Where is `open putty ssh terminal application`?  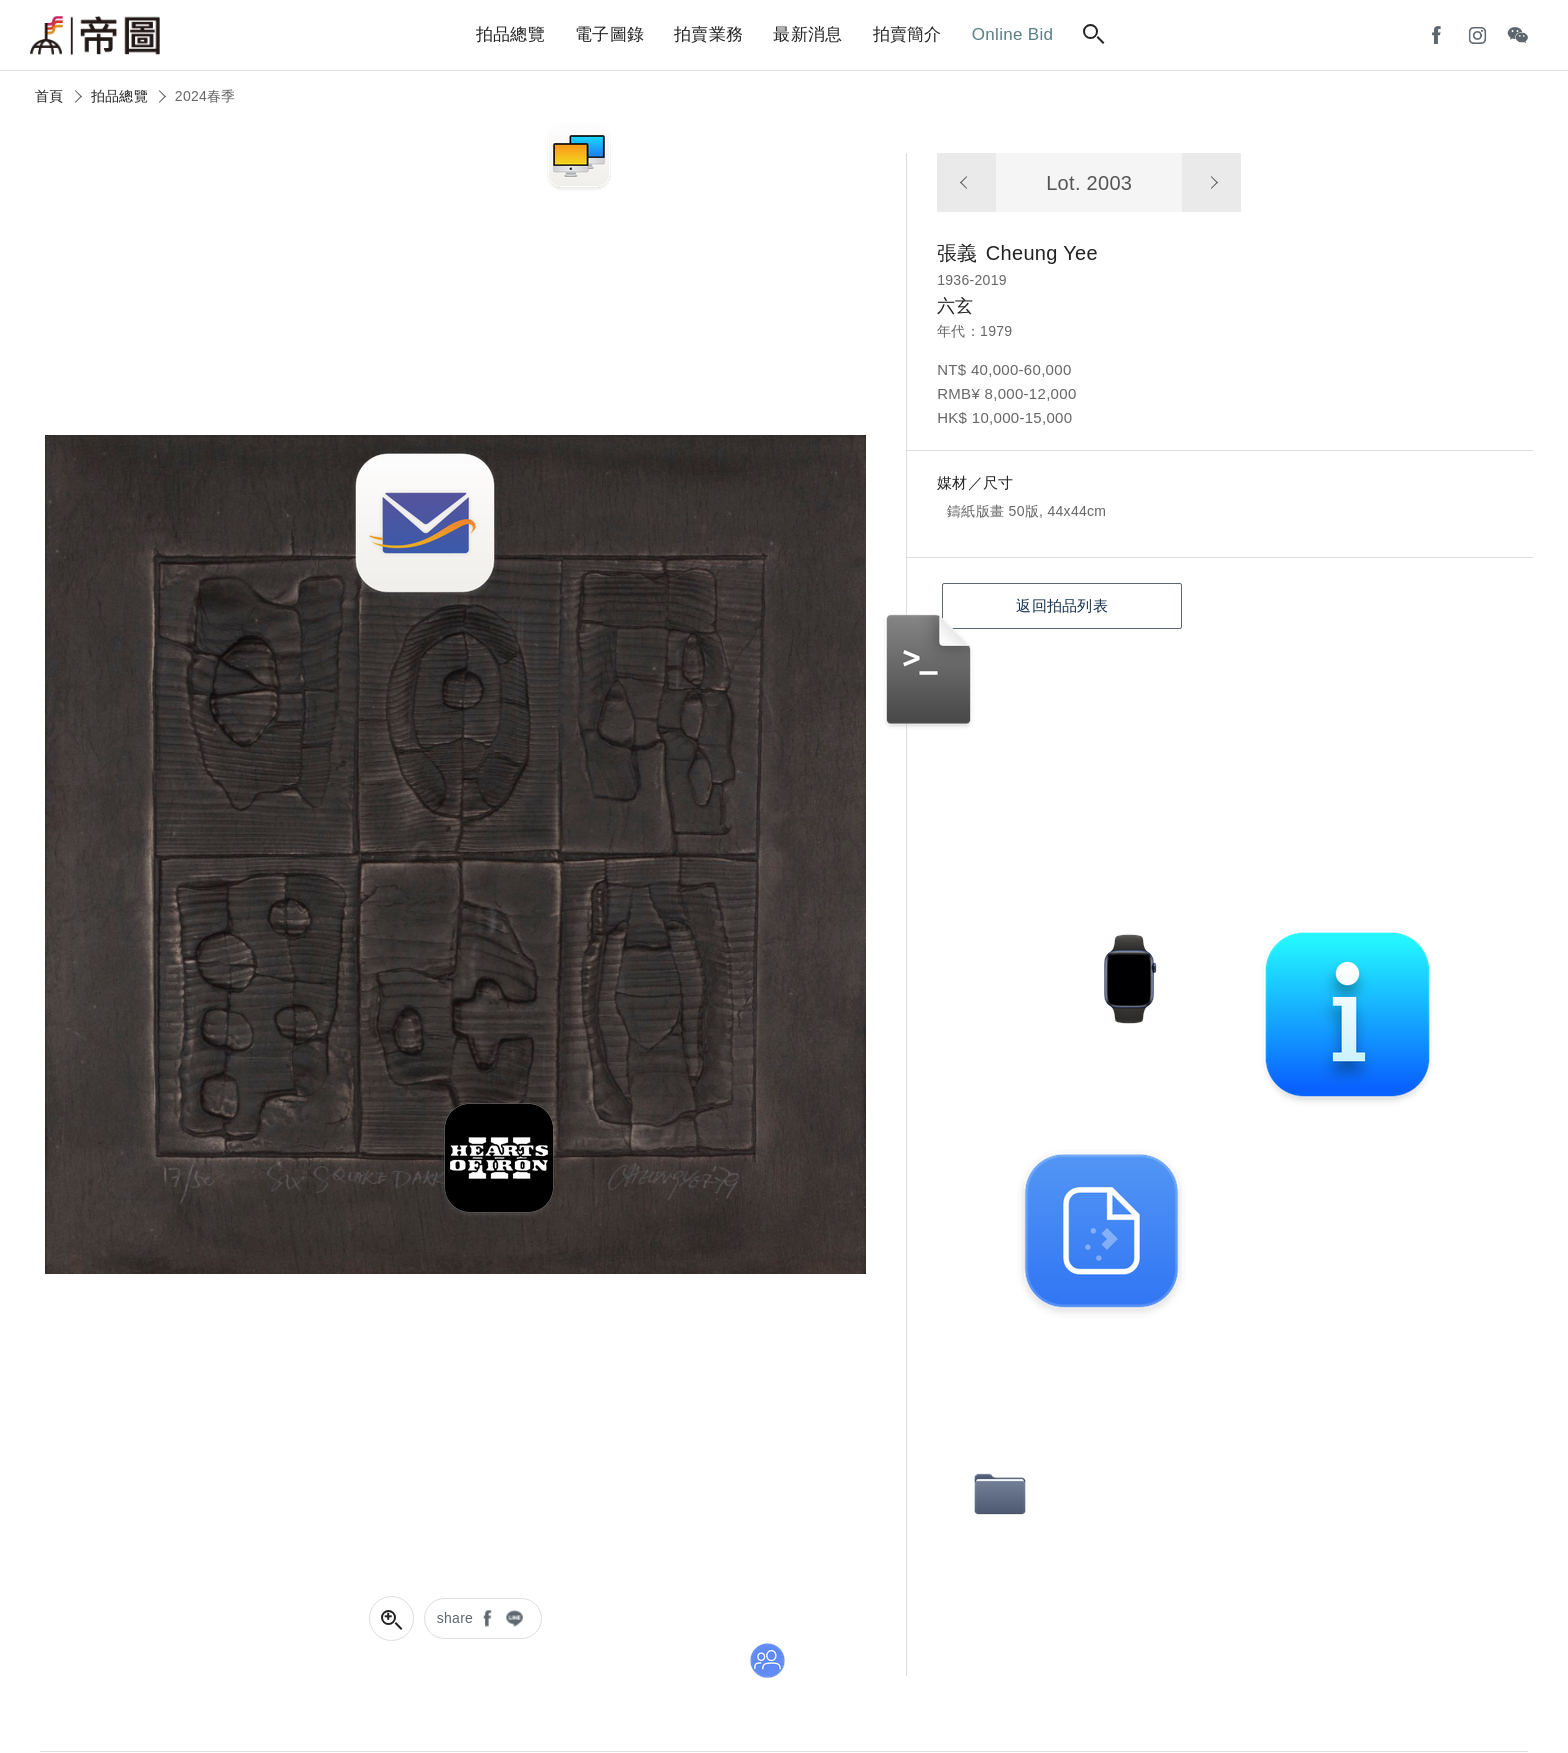
open putty ssh terminal application is located at coordinates (579, 156).